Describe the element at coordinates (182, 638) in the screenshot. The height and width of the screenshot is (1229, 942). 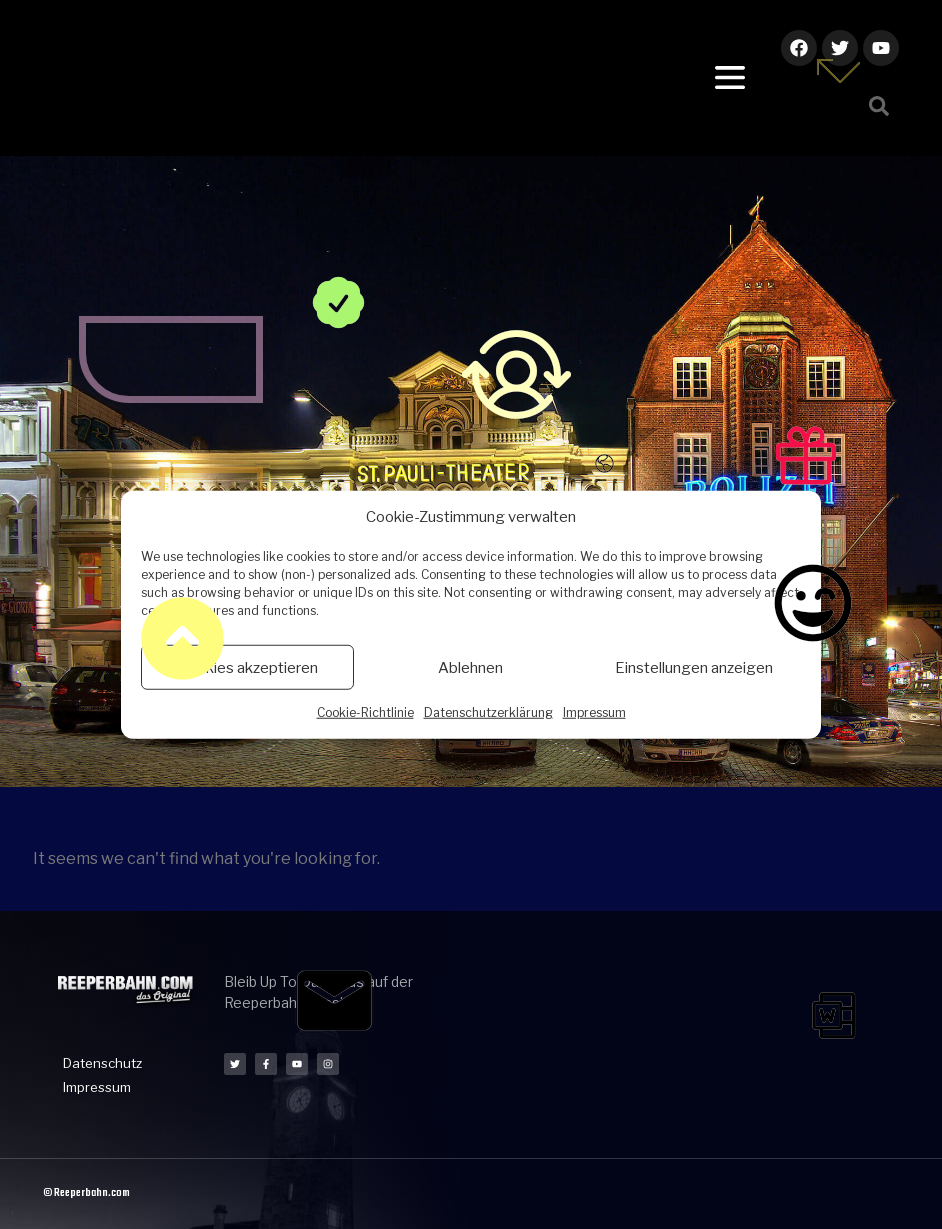
I see `scroll to top of page` at that location.